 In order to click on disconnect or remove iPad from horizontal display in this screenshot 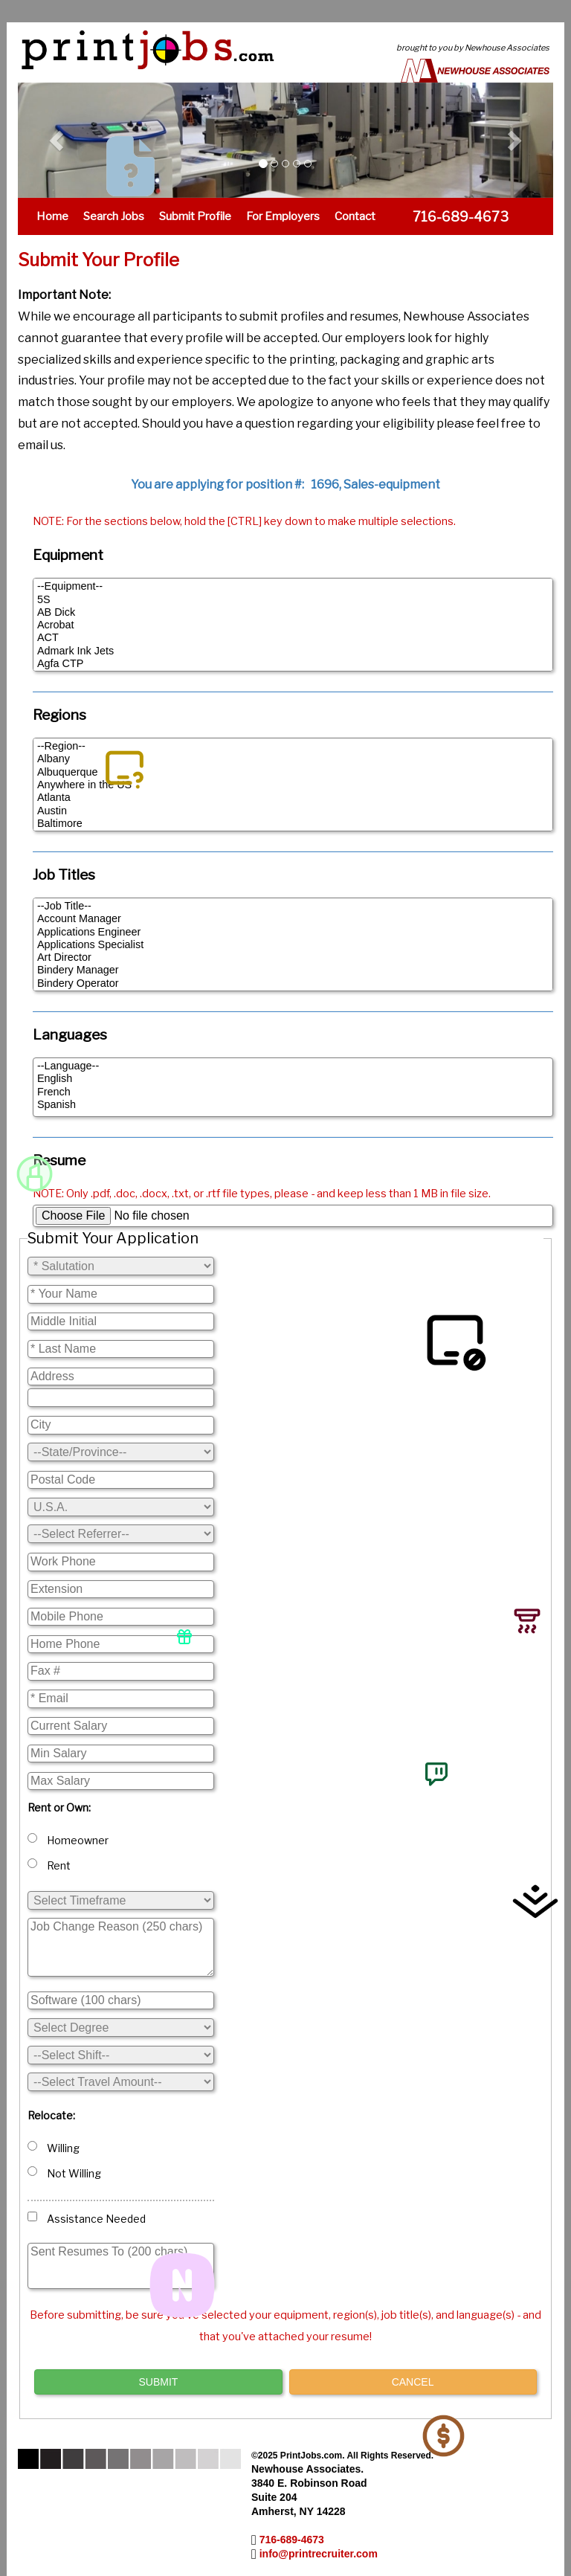, I will do `click(455, 1340)`.